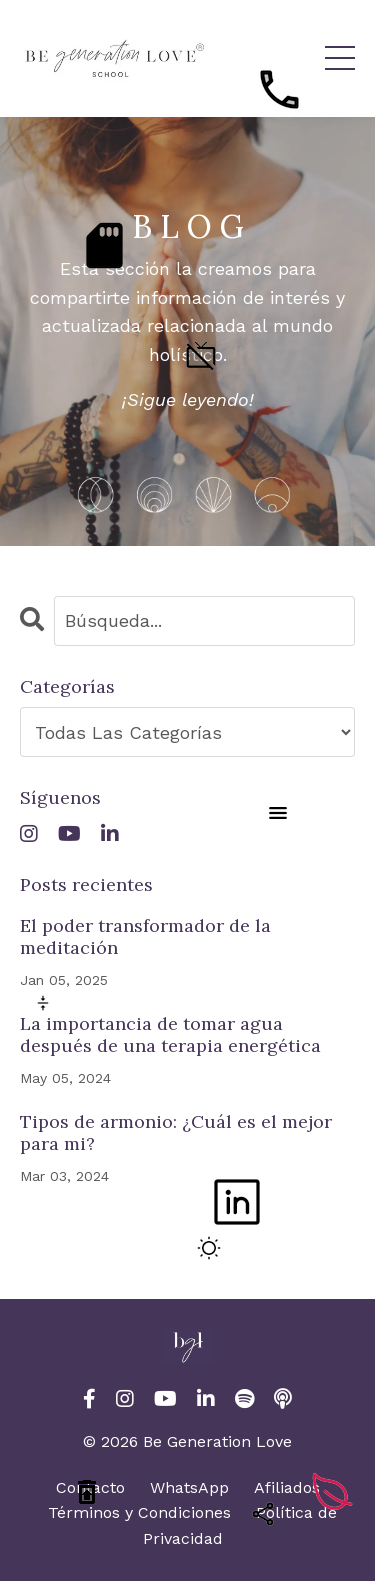 This screenshot has height=1581, width=375. I want to click on tv is currently off or unavailable, so click(201, 356).